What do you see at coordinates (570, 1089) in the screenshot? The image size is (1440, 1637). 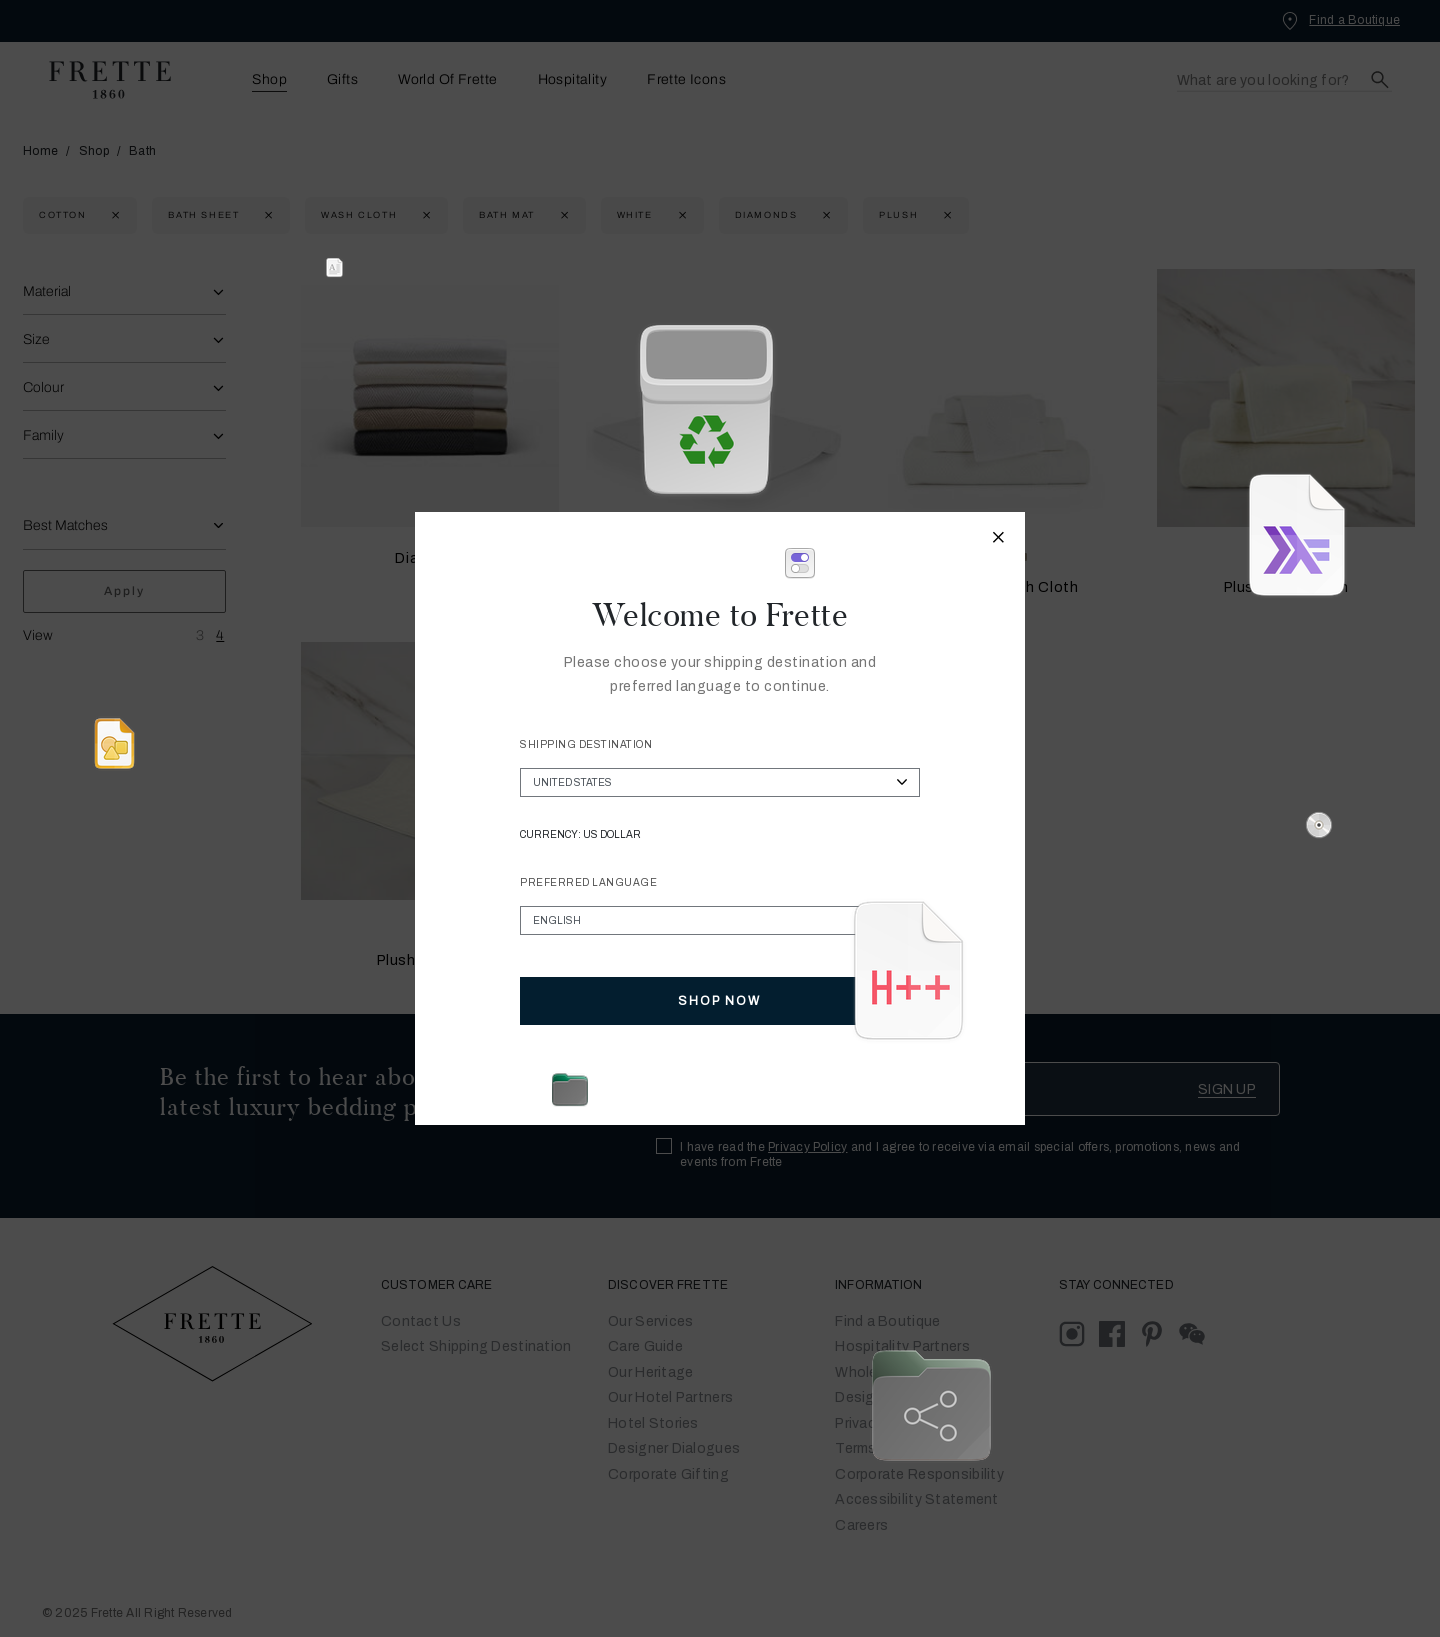 I see `open a folder or directory` at bounding box center [570, 1089].